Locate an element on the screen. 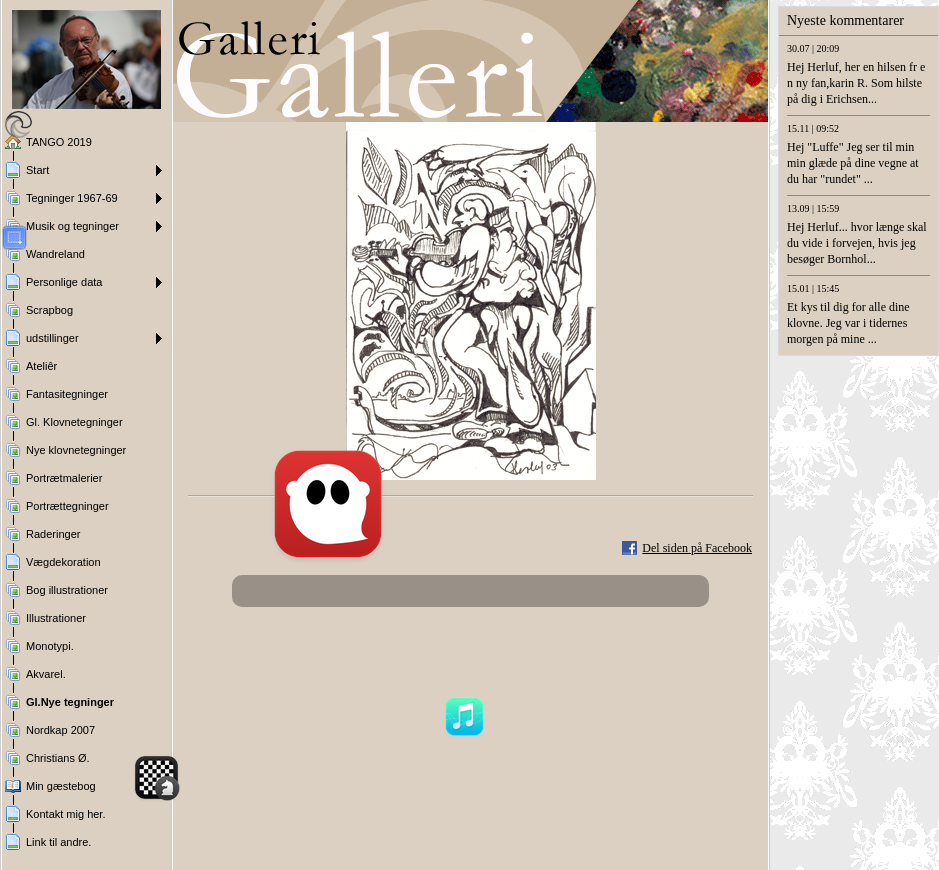  open elisa music player is located at coordinates (464, 716).